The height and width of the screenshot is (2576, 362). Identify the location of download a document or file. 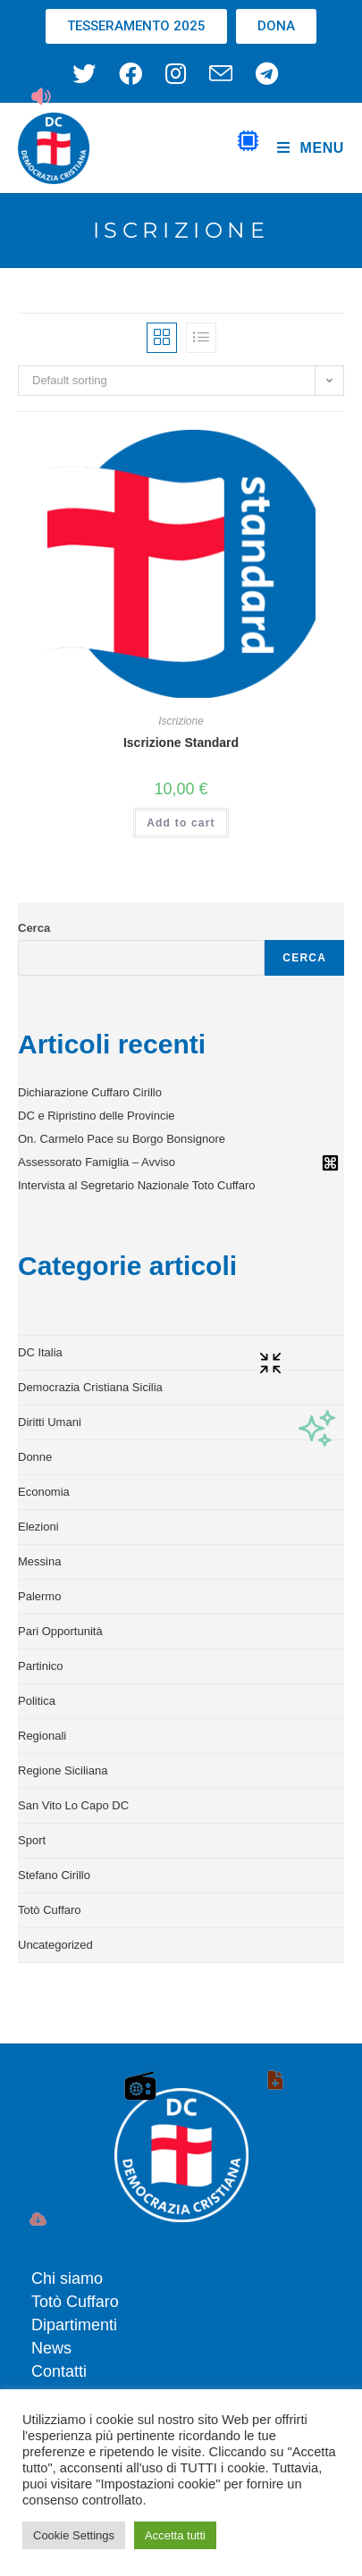
(275, 2080).